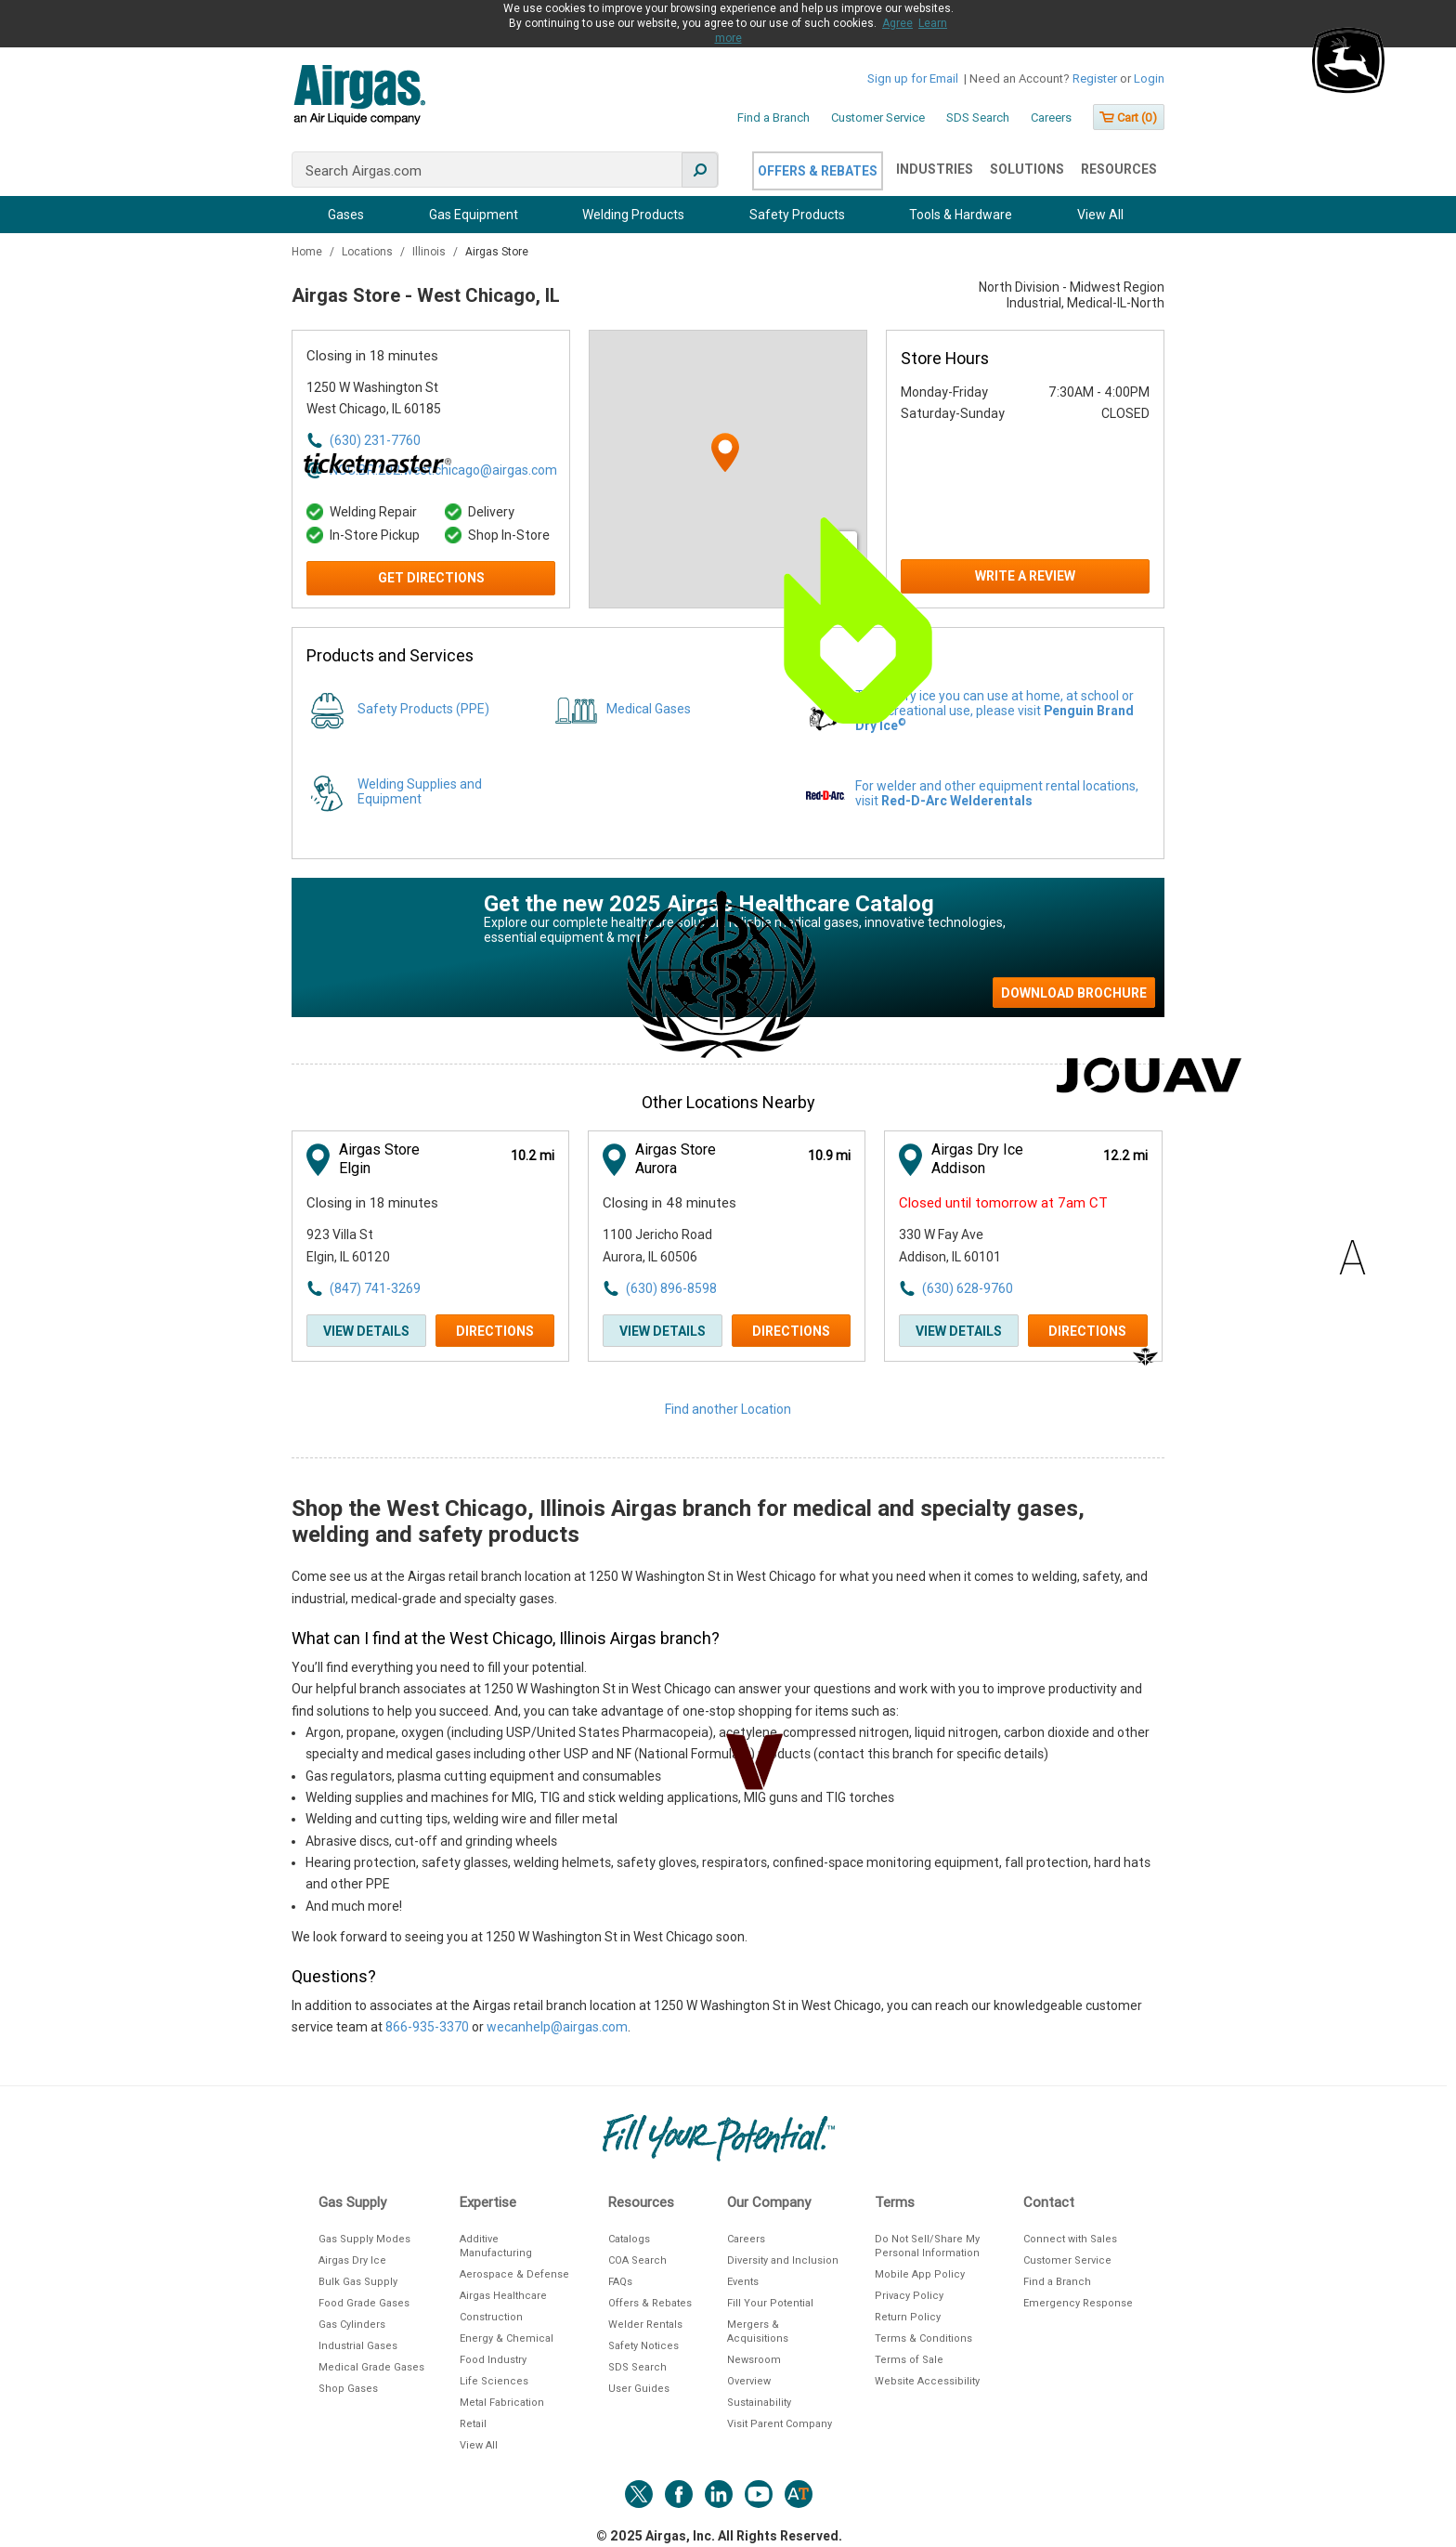  Describe the element at coordinates (377, 463) in the screenshot. I see `open the Ticketmaster app` at that location.